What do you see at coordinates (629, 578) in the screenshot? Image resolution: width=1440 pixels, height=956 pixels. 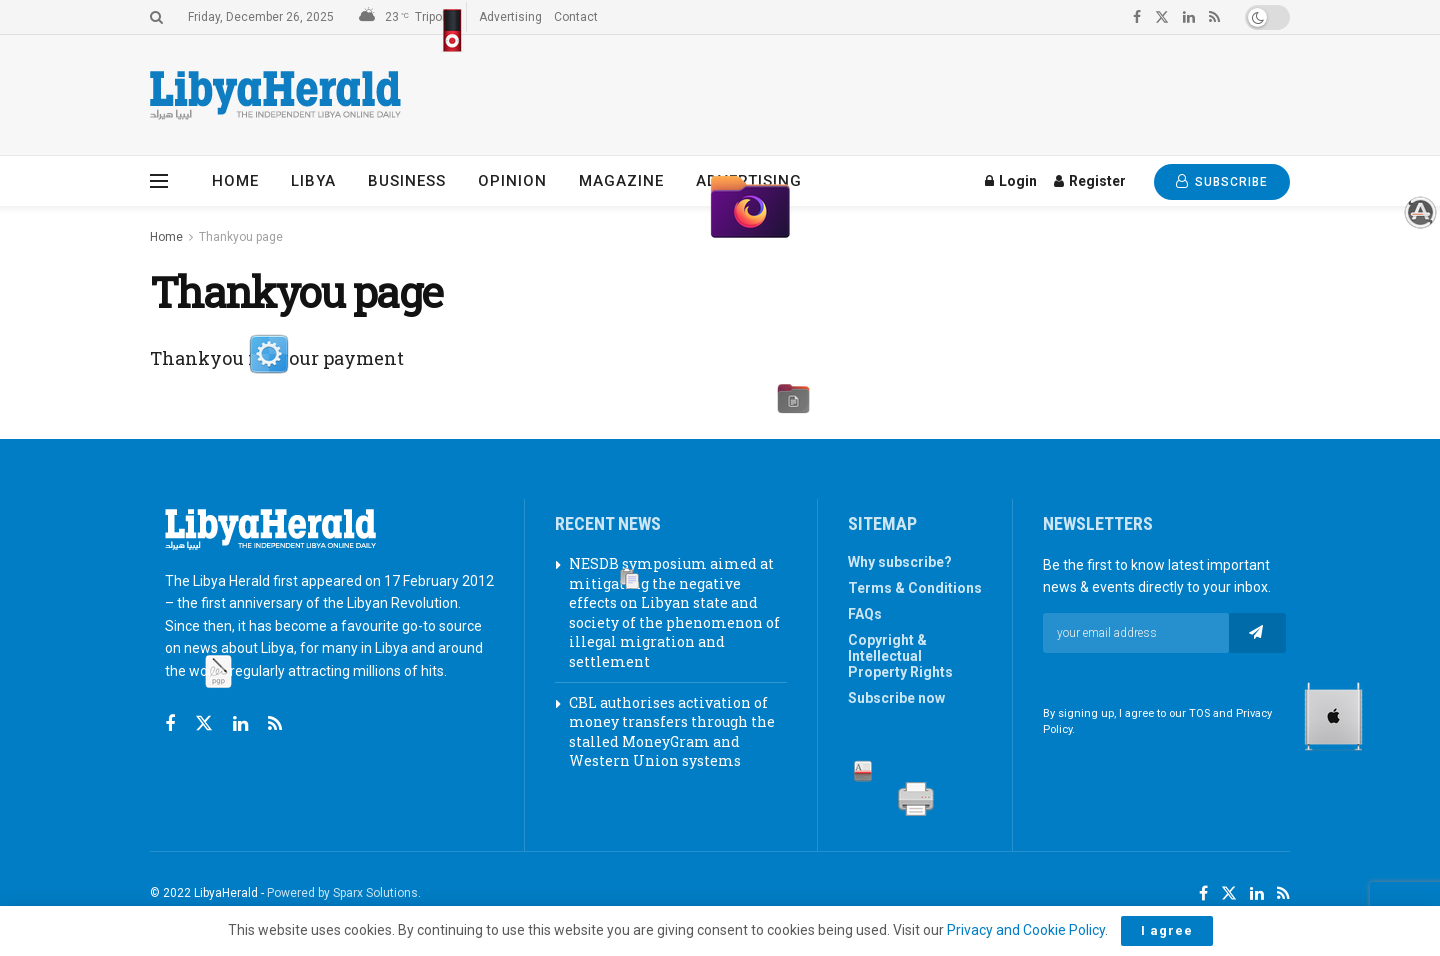 I see `paste copied content from clipboard` at bounding box center [629, 578].